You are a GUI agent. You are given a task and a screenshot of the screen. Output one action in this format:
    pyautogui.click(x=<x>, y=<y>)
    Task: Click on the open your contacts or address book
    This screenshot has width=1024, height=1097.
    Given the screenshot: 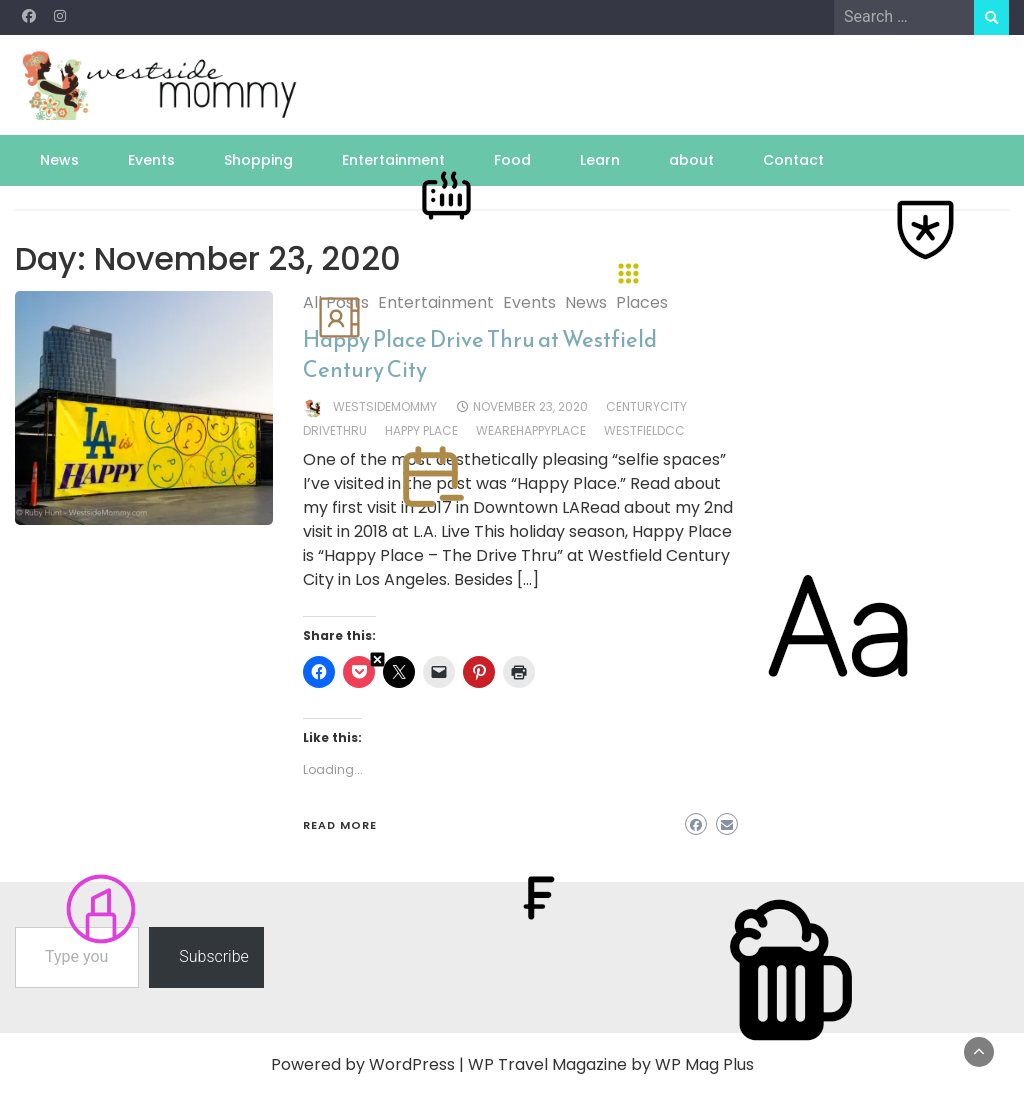 What is the action you would take?
    pyautogui.click(x=339, y=317)
    